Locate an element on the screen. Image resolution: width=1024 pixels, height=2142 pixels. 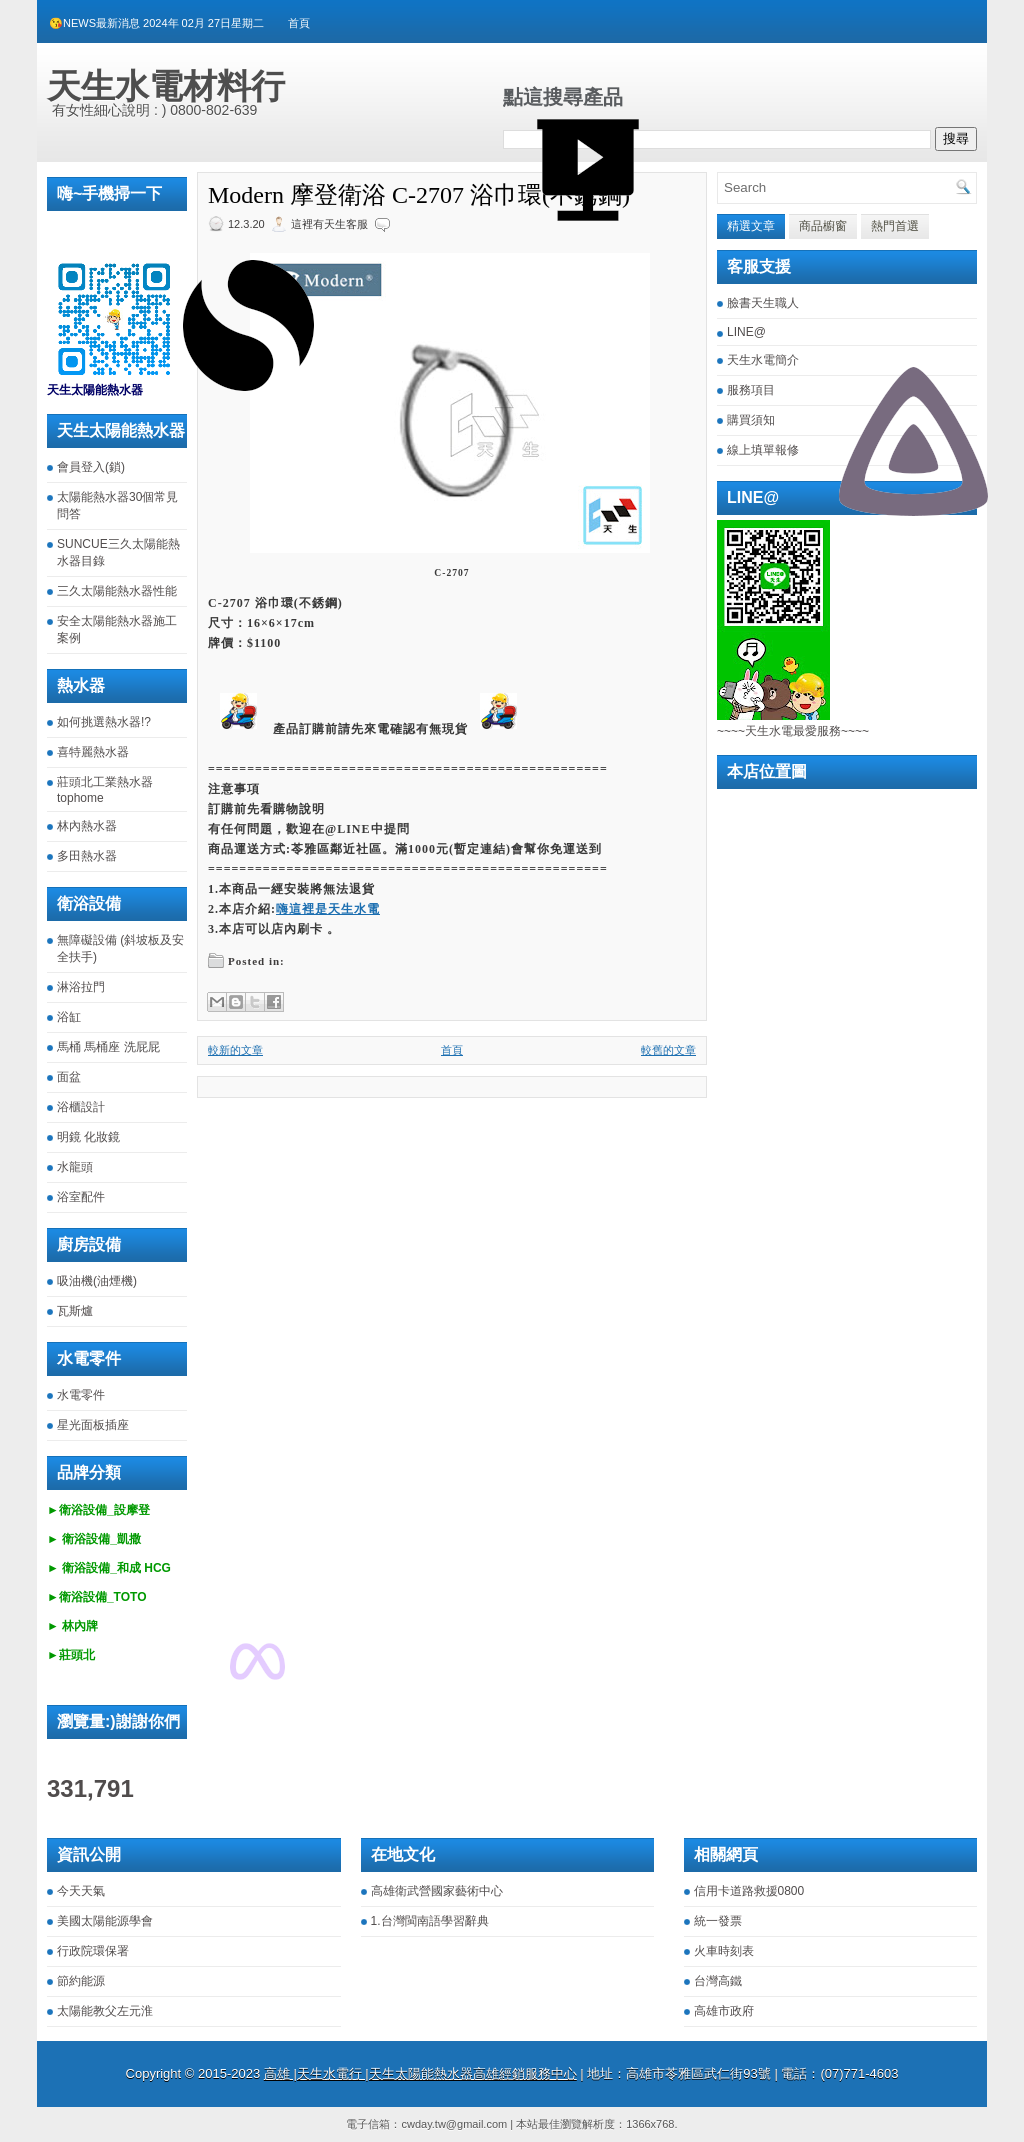
Meta company logo is located at coordinates (257, 1661).